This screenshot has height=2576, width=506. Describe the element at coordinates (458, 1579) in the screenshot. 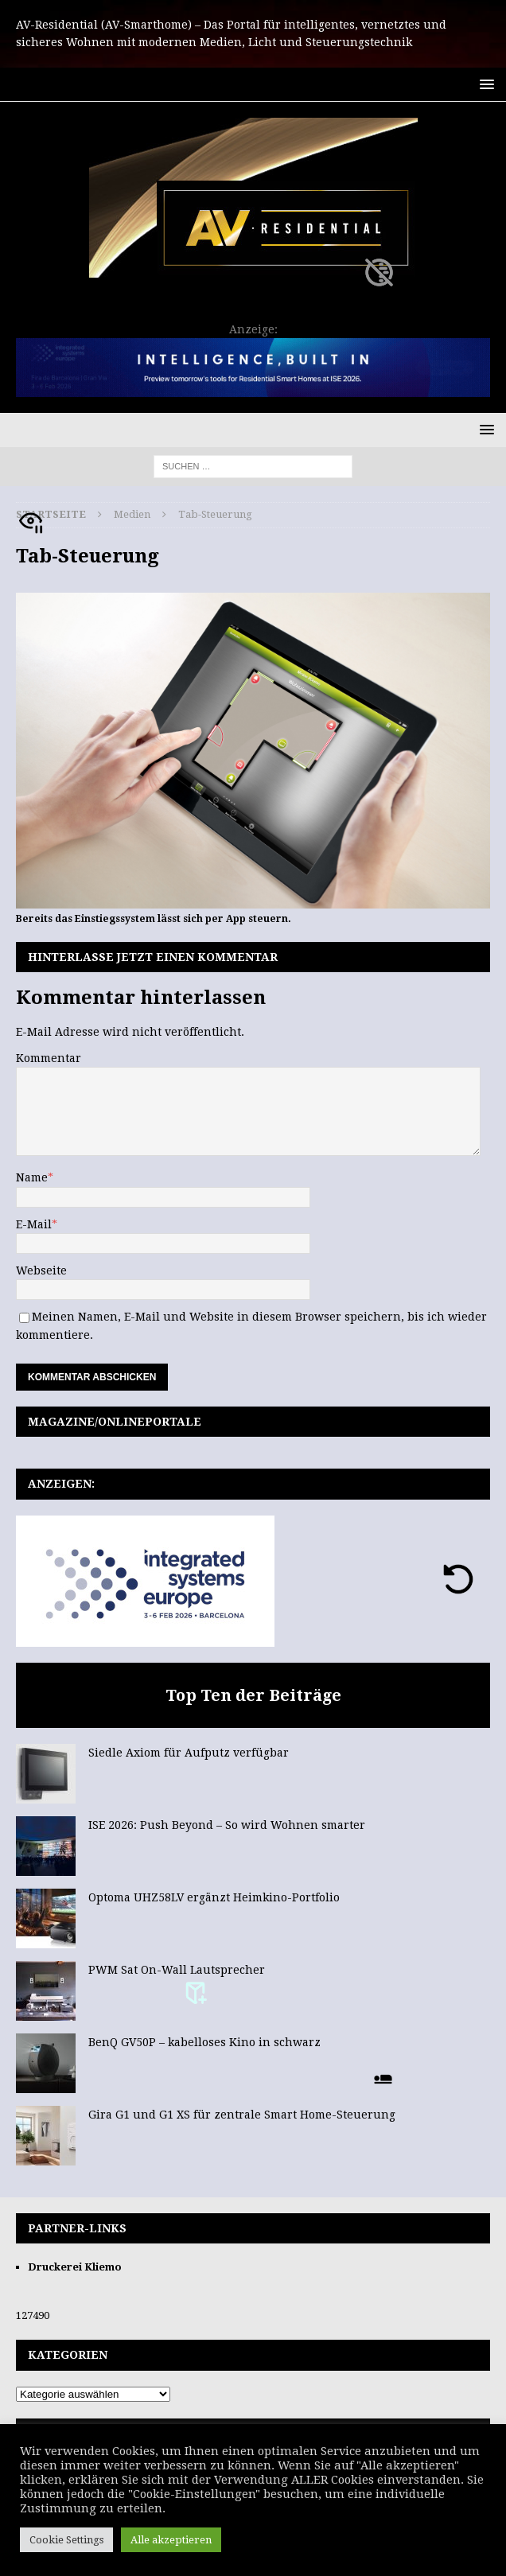

I see `undo last action` at that location.